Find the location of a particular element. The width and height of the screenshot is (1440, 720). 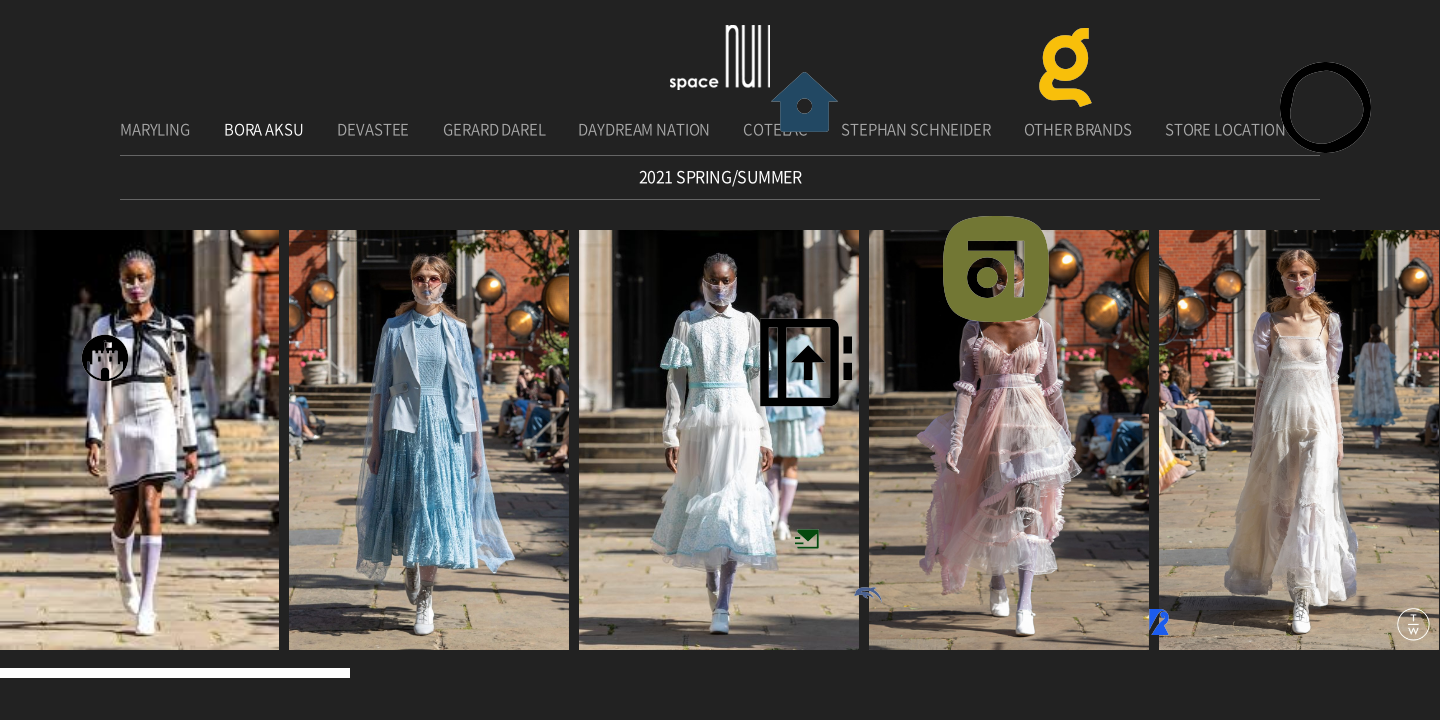

upload contacts from address book is located at coordinates (799, 362).